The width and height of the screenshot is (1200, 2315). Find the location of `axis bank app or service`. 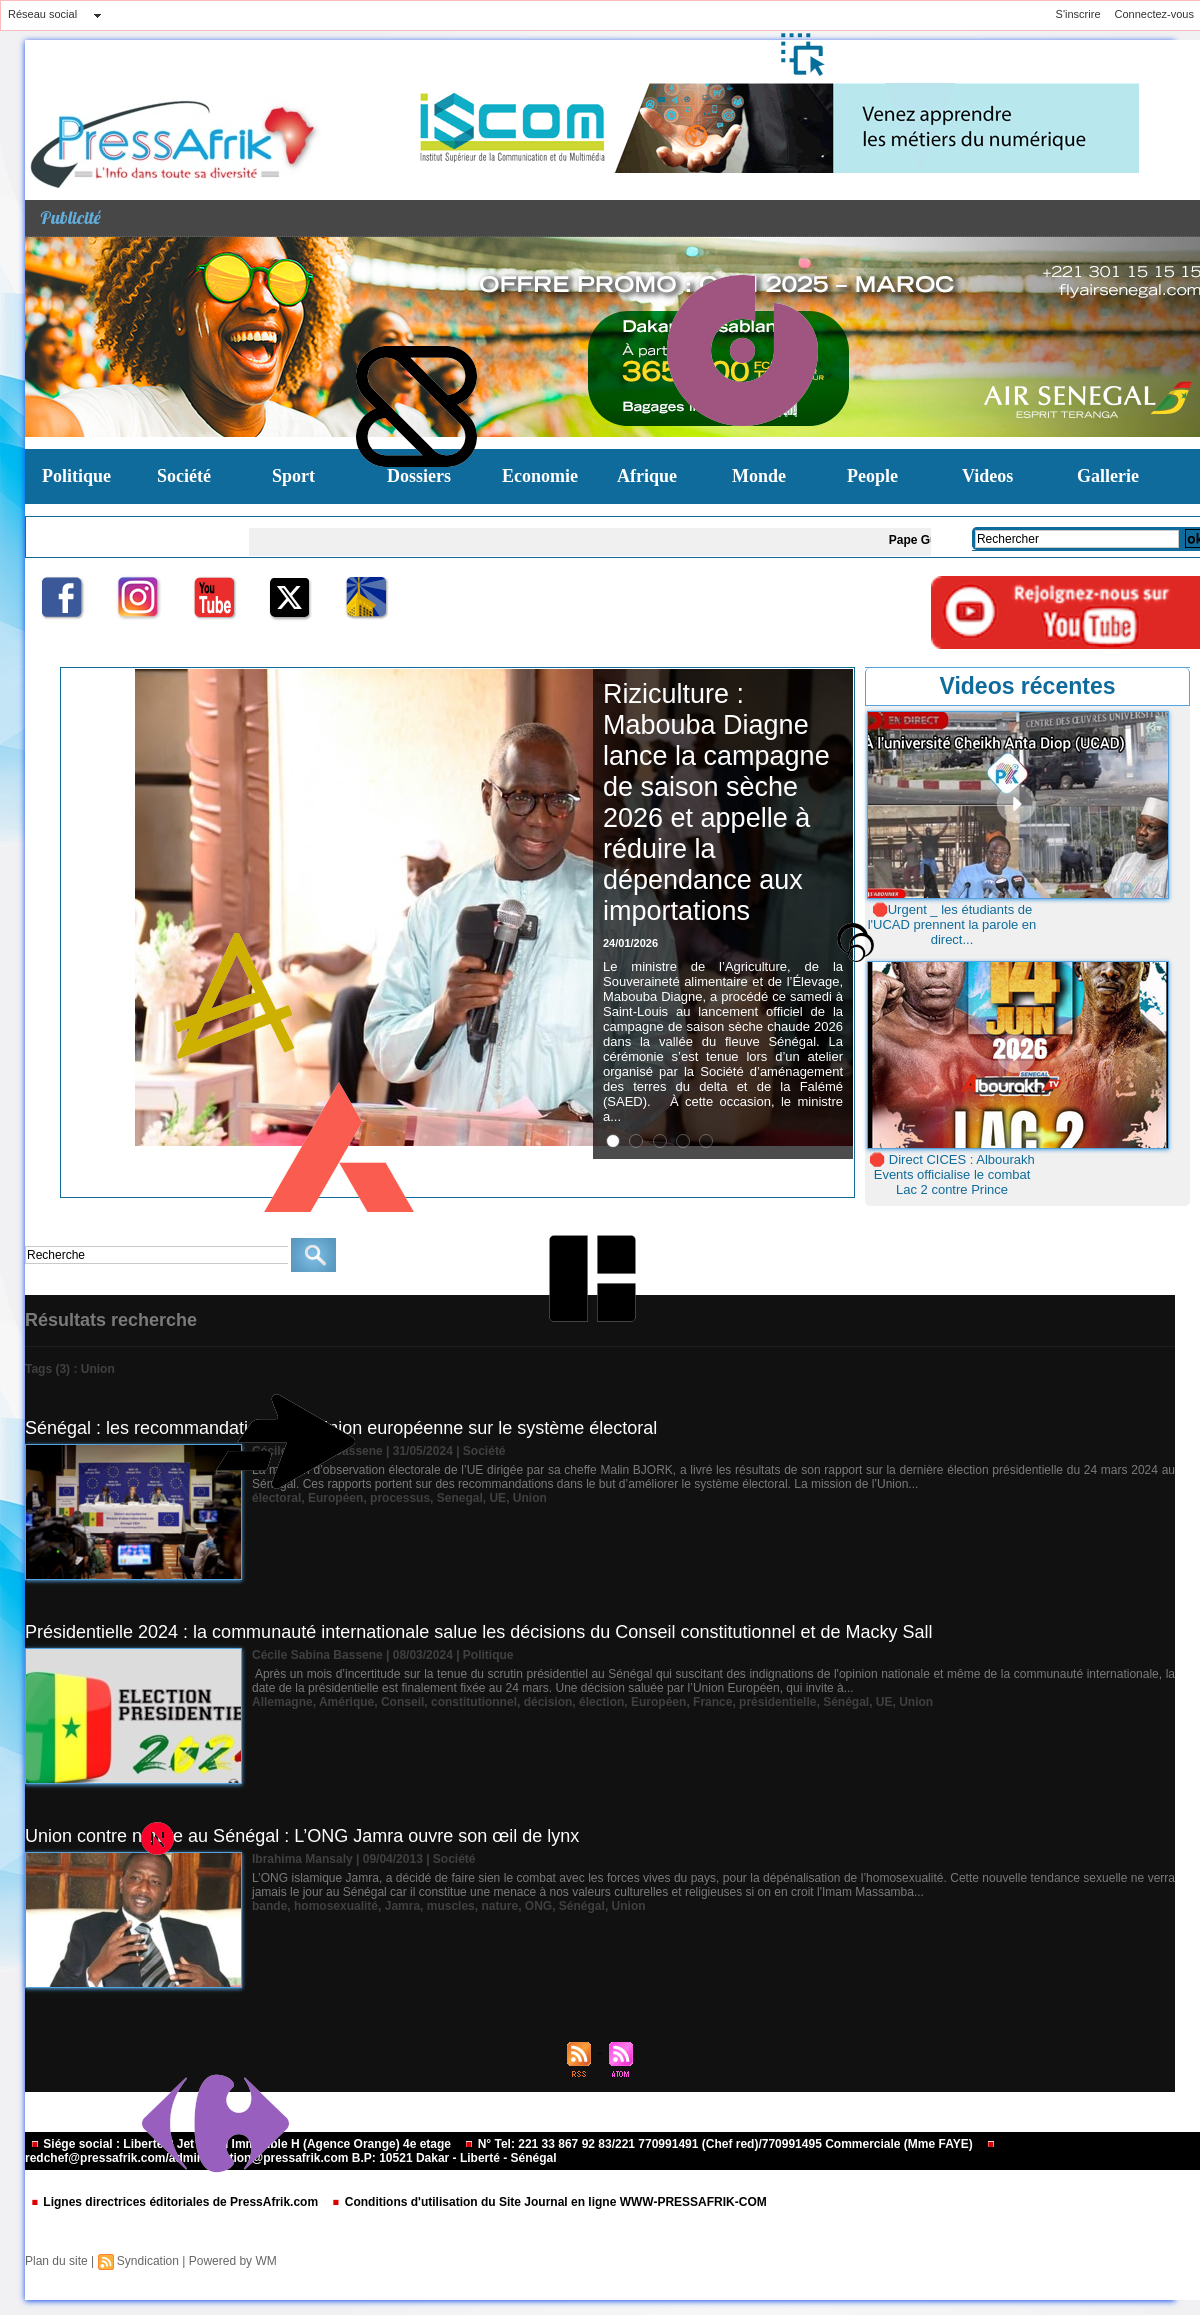

axis bank app or service is located at coordinates (339, 1147).